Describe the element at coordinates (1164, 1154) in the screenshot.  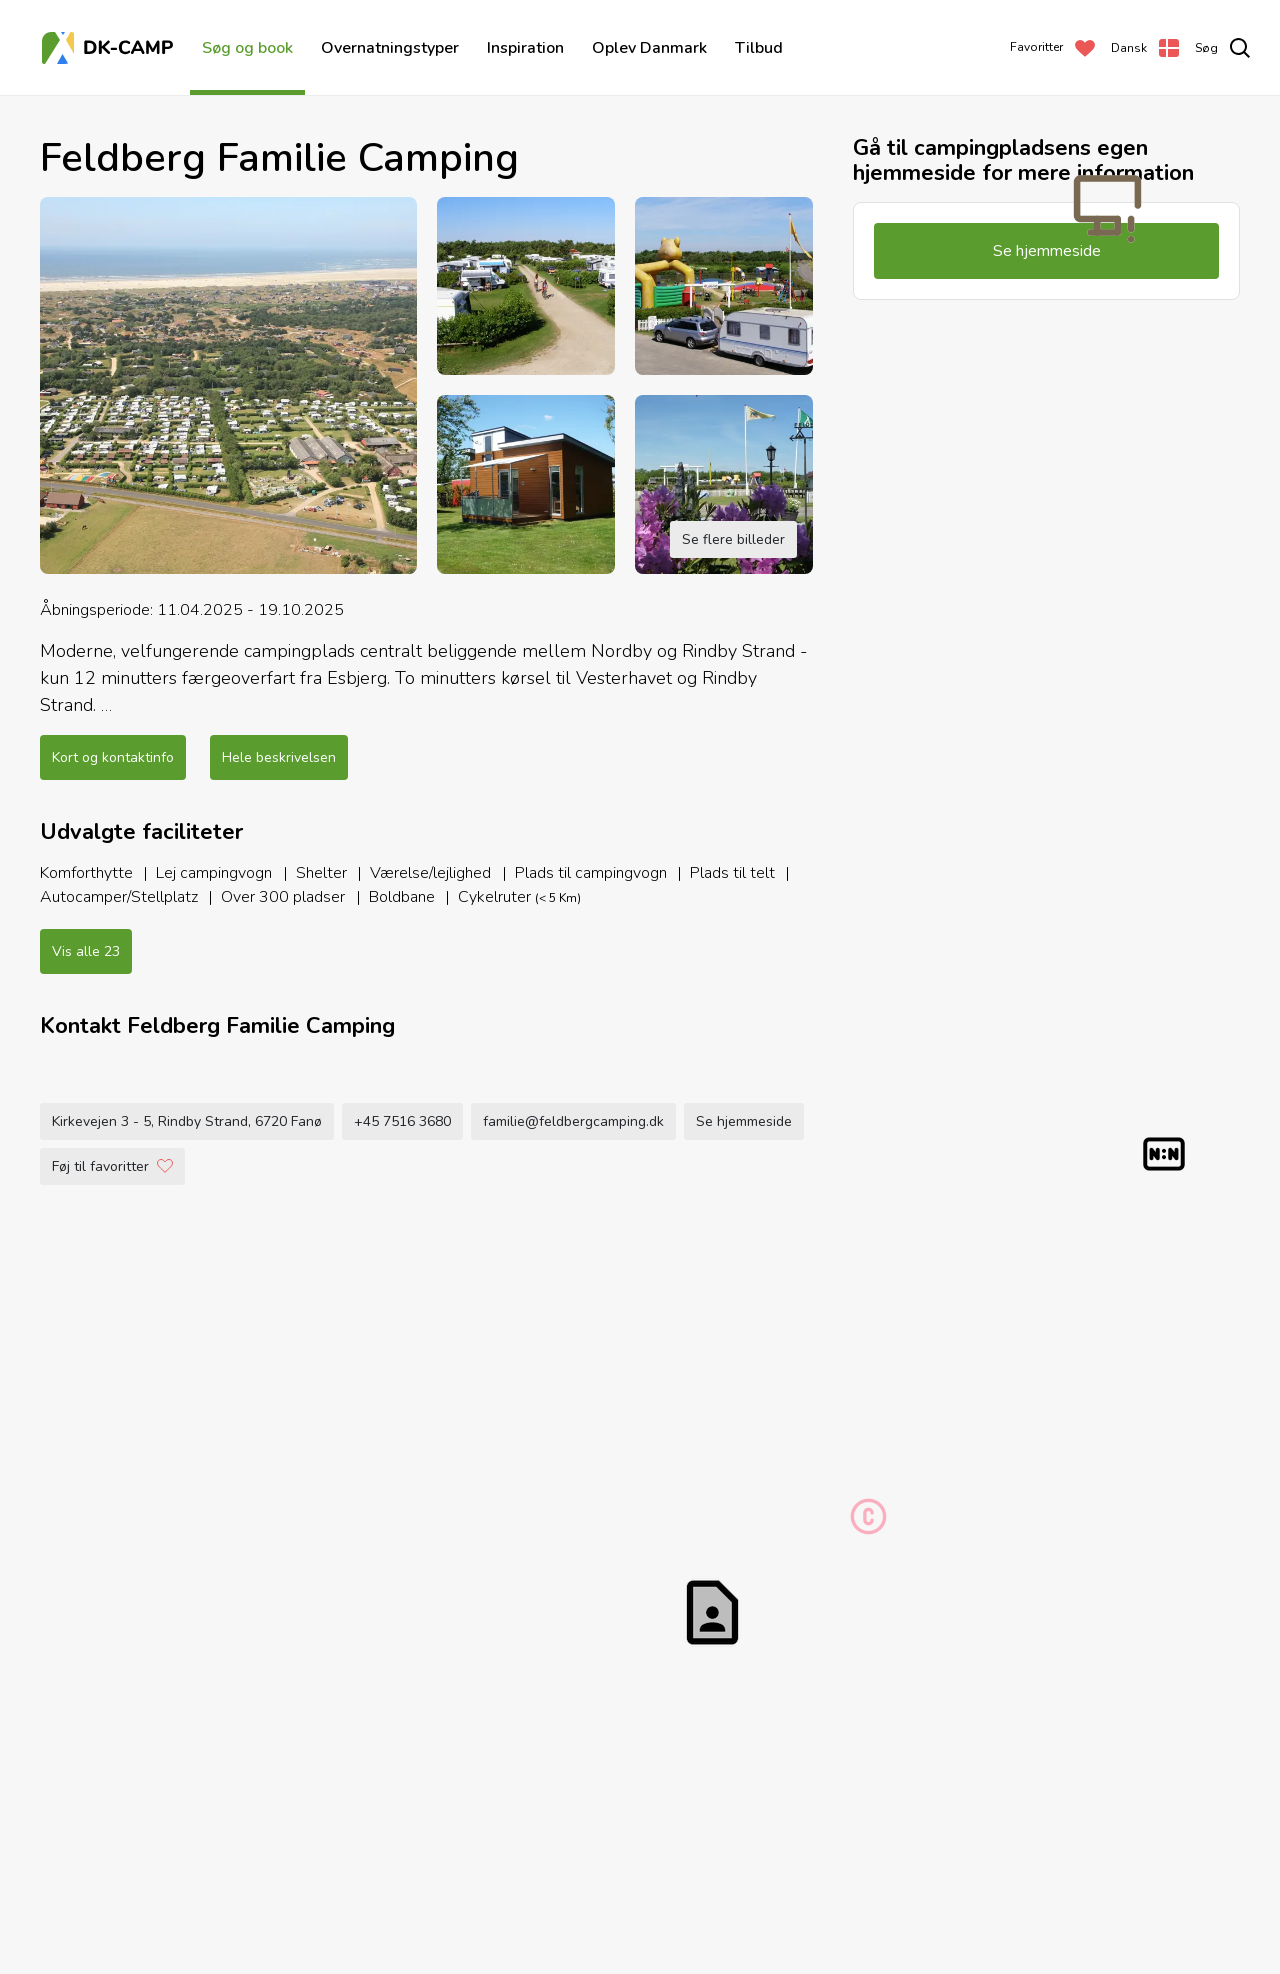
I see `indicates a many-to-many database relationship` at that location.